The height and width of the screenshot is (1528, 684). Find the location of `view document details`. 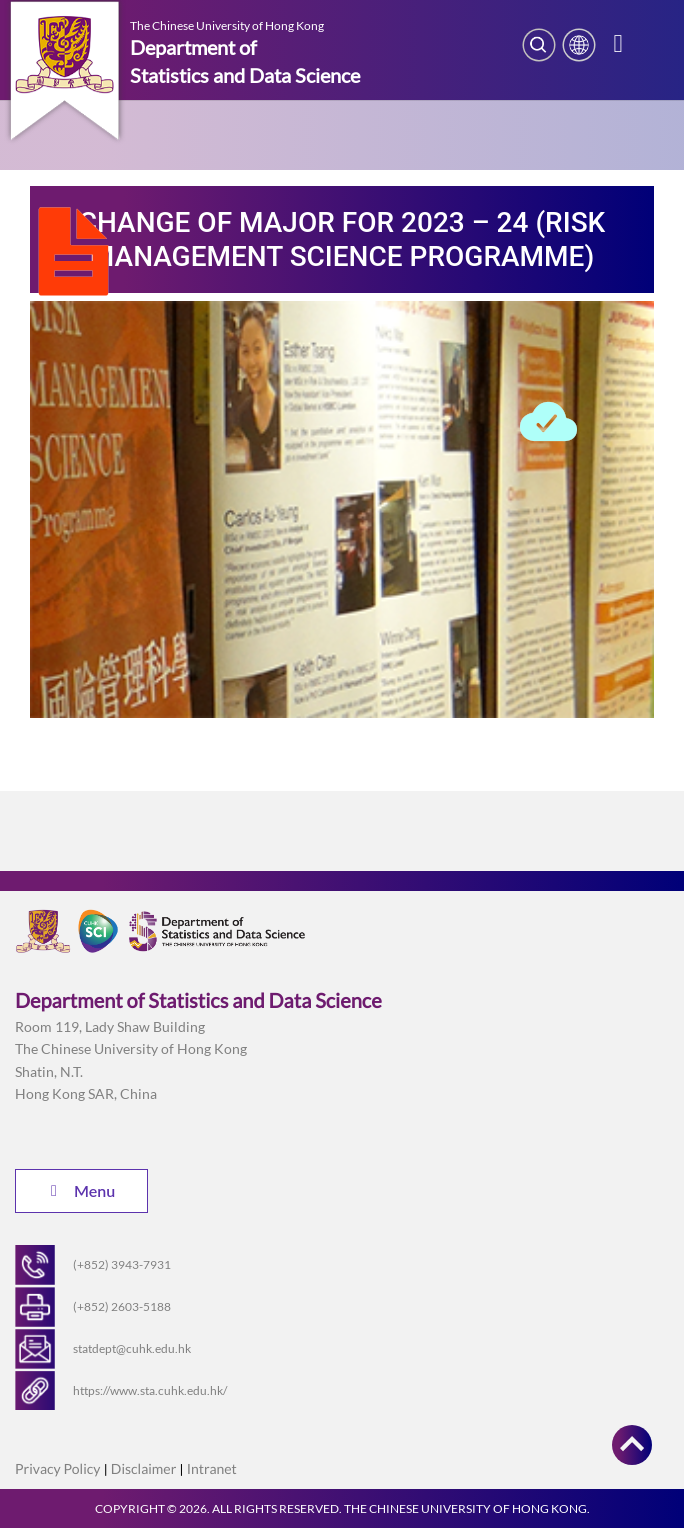

view document details is located at coordinates (73, 251).